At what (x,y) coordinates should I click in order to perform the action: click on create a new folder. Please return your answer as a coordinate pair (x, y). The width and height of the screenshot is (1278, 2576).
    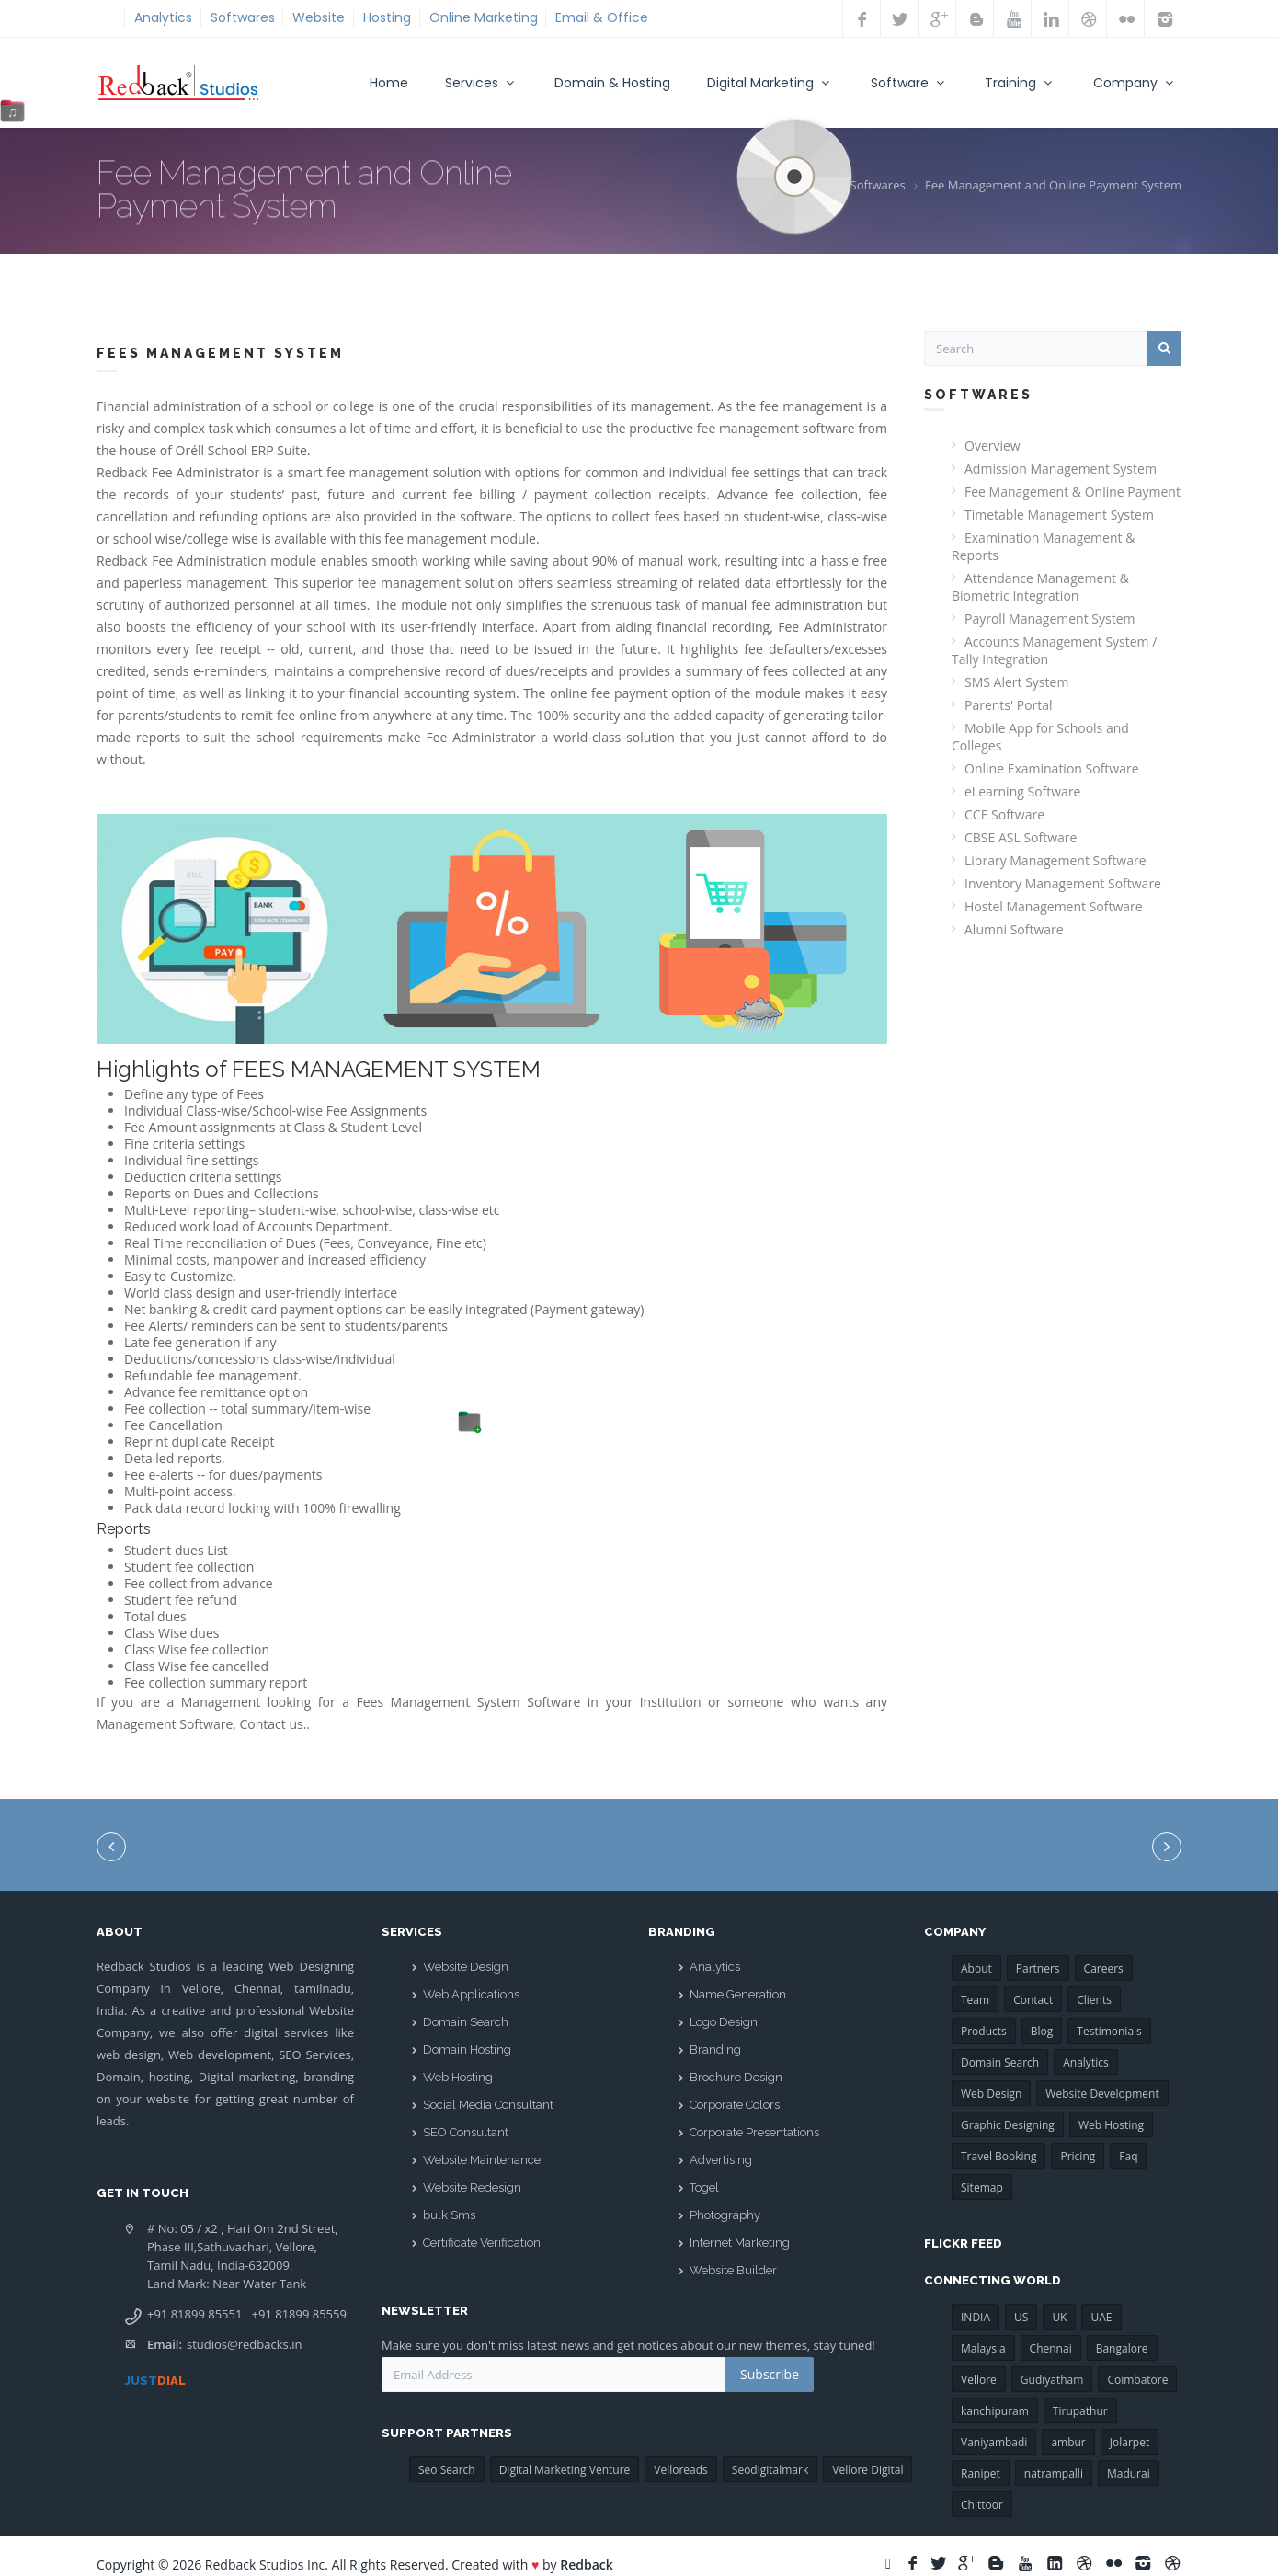
    Looking at the image, I should click on (469, 1421).